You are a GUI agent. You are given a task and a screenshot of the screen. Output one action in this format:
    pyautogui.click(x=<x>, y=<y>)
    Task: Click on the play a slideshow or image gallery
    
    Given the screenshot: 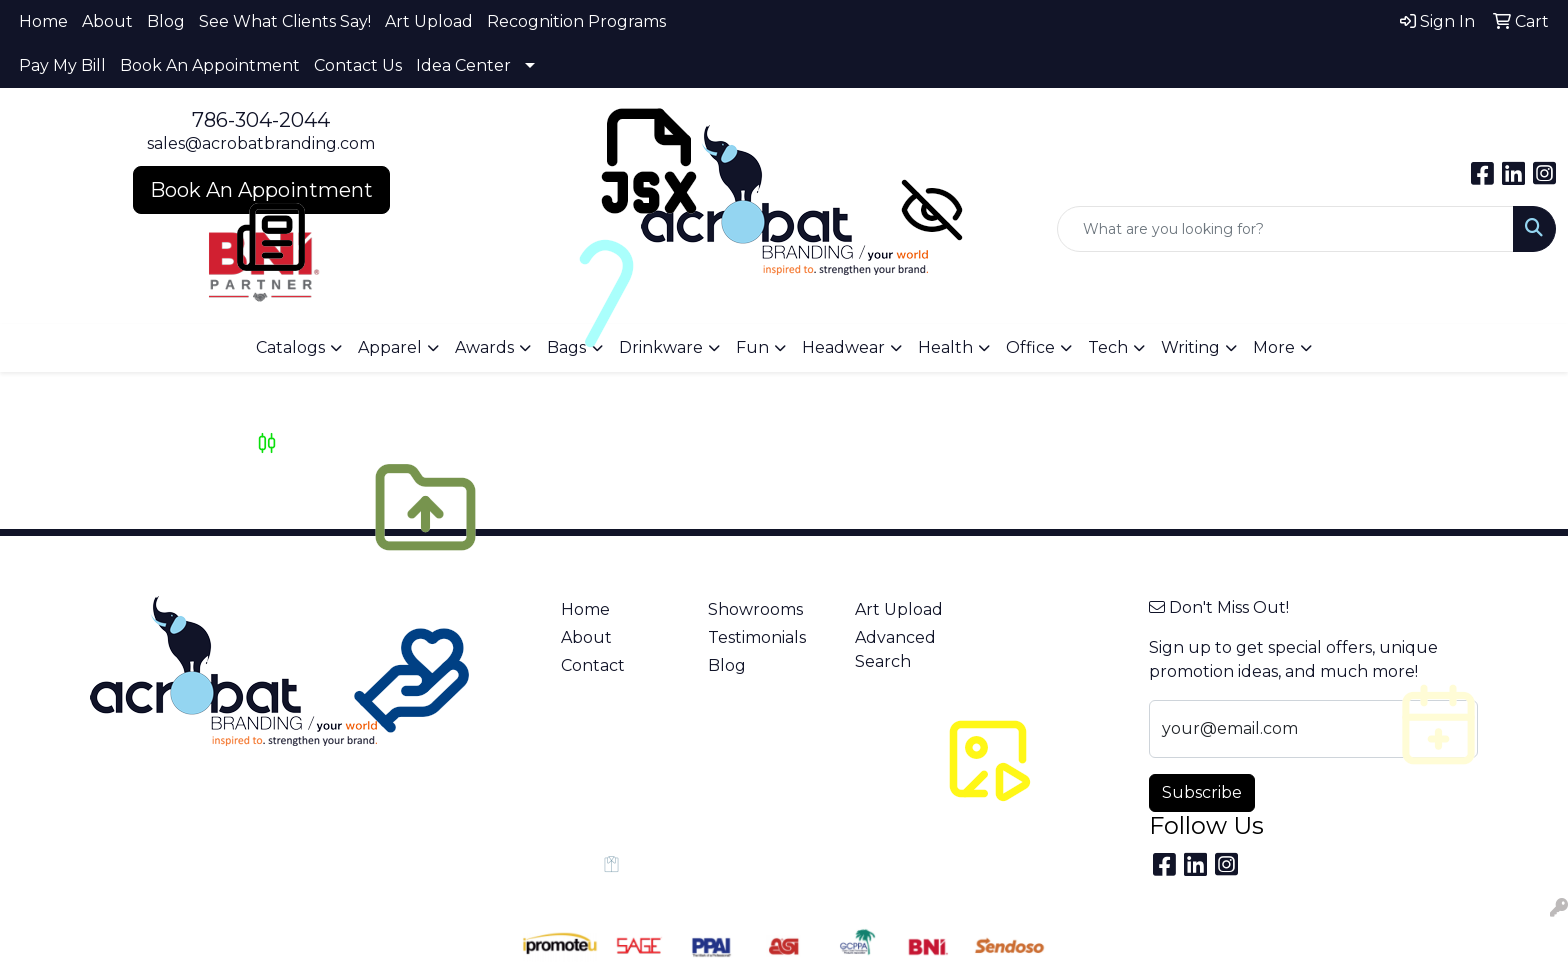 What is the action you would take?
    pyautogui.click(x=988, y=759)
    